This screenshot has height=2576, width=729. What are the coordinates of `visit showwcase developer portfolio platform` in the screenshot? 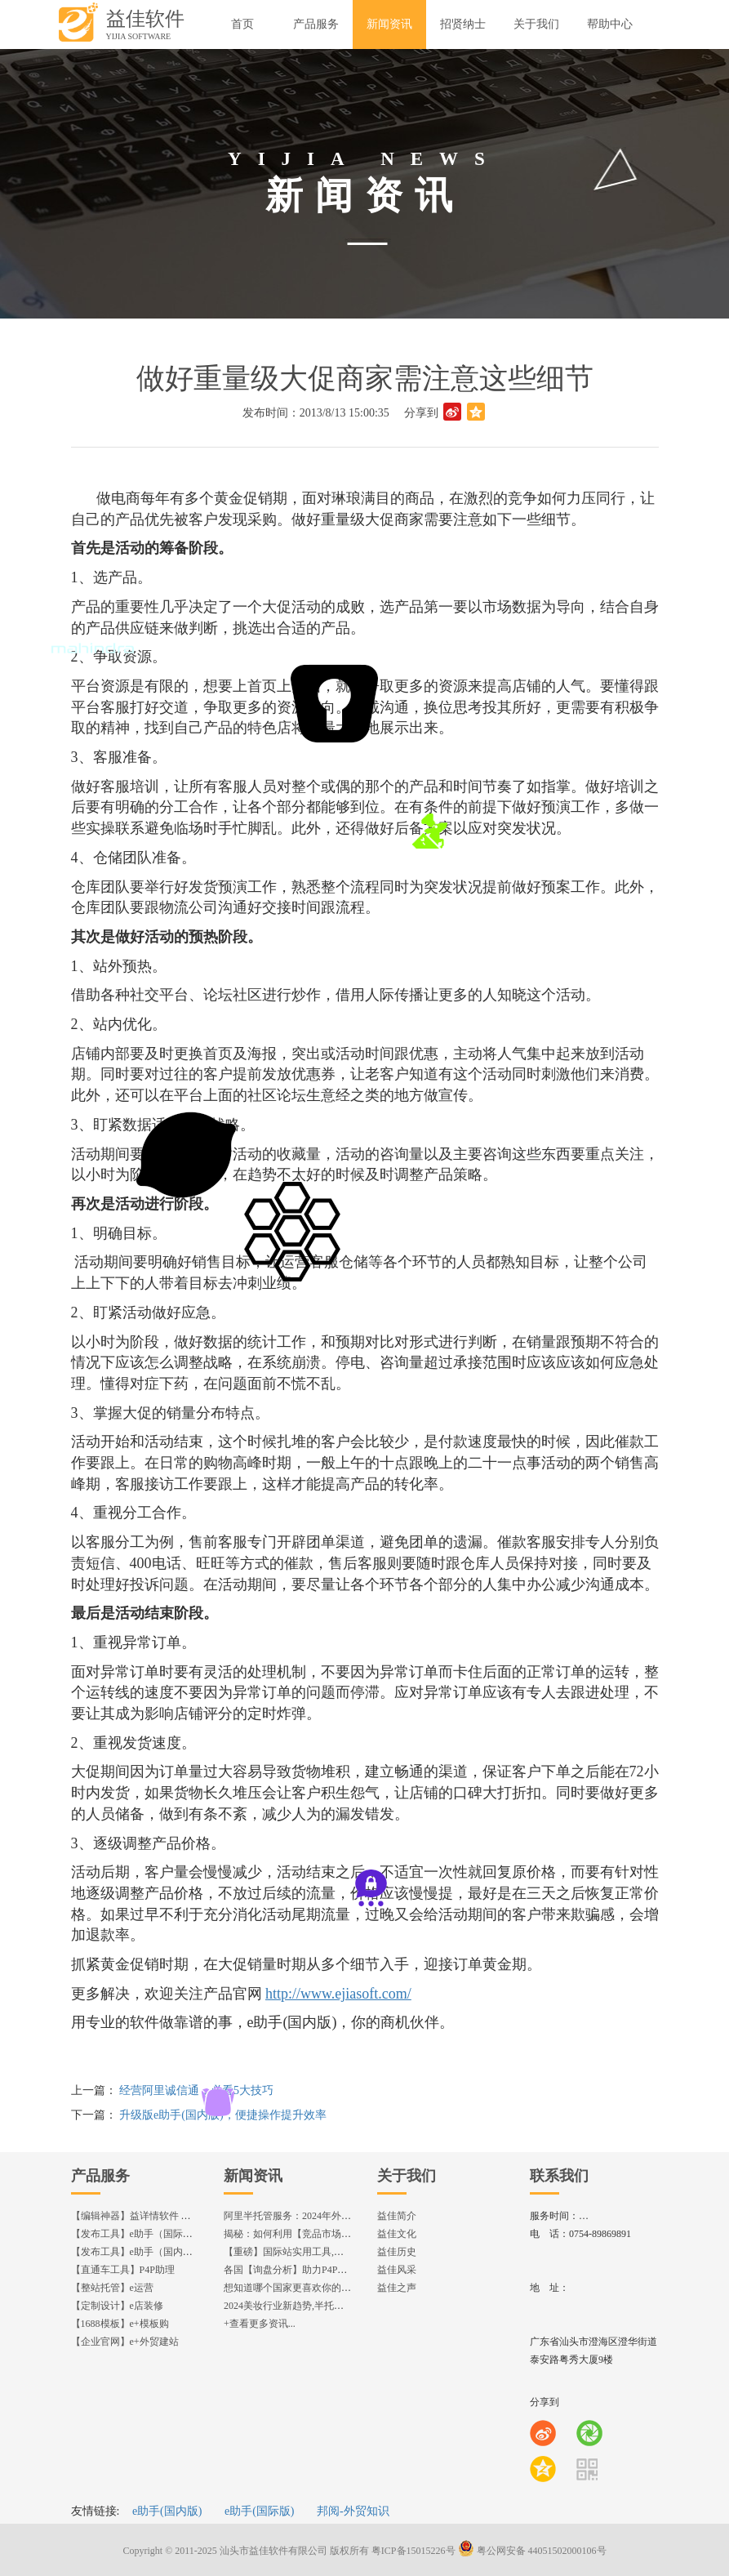 It's located at (218, 2101).